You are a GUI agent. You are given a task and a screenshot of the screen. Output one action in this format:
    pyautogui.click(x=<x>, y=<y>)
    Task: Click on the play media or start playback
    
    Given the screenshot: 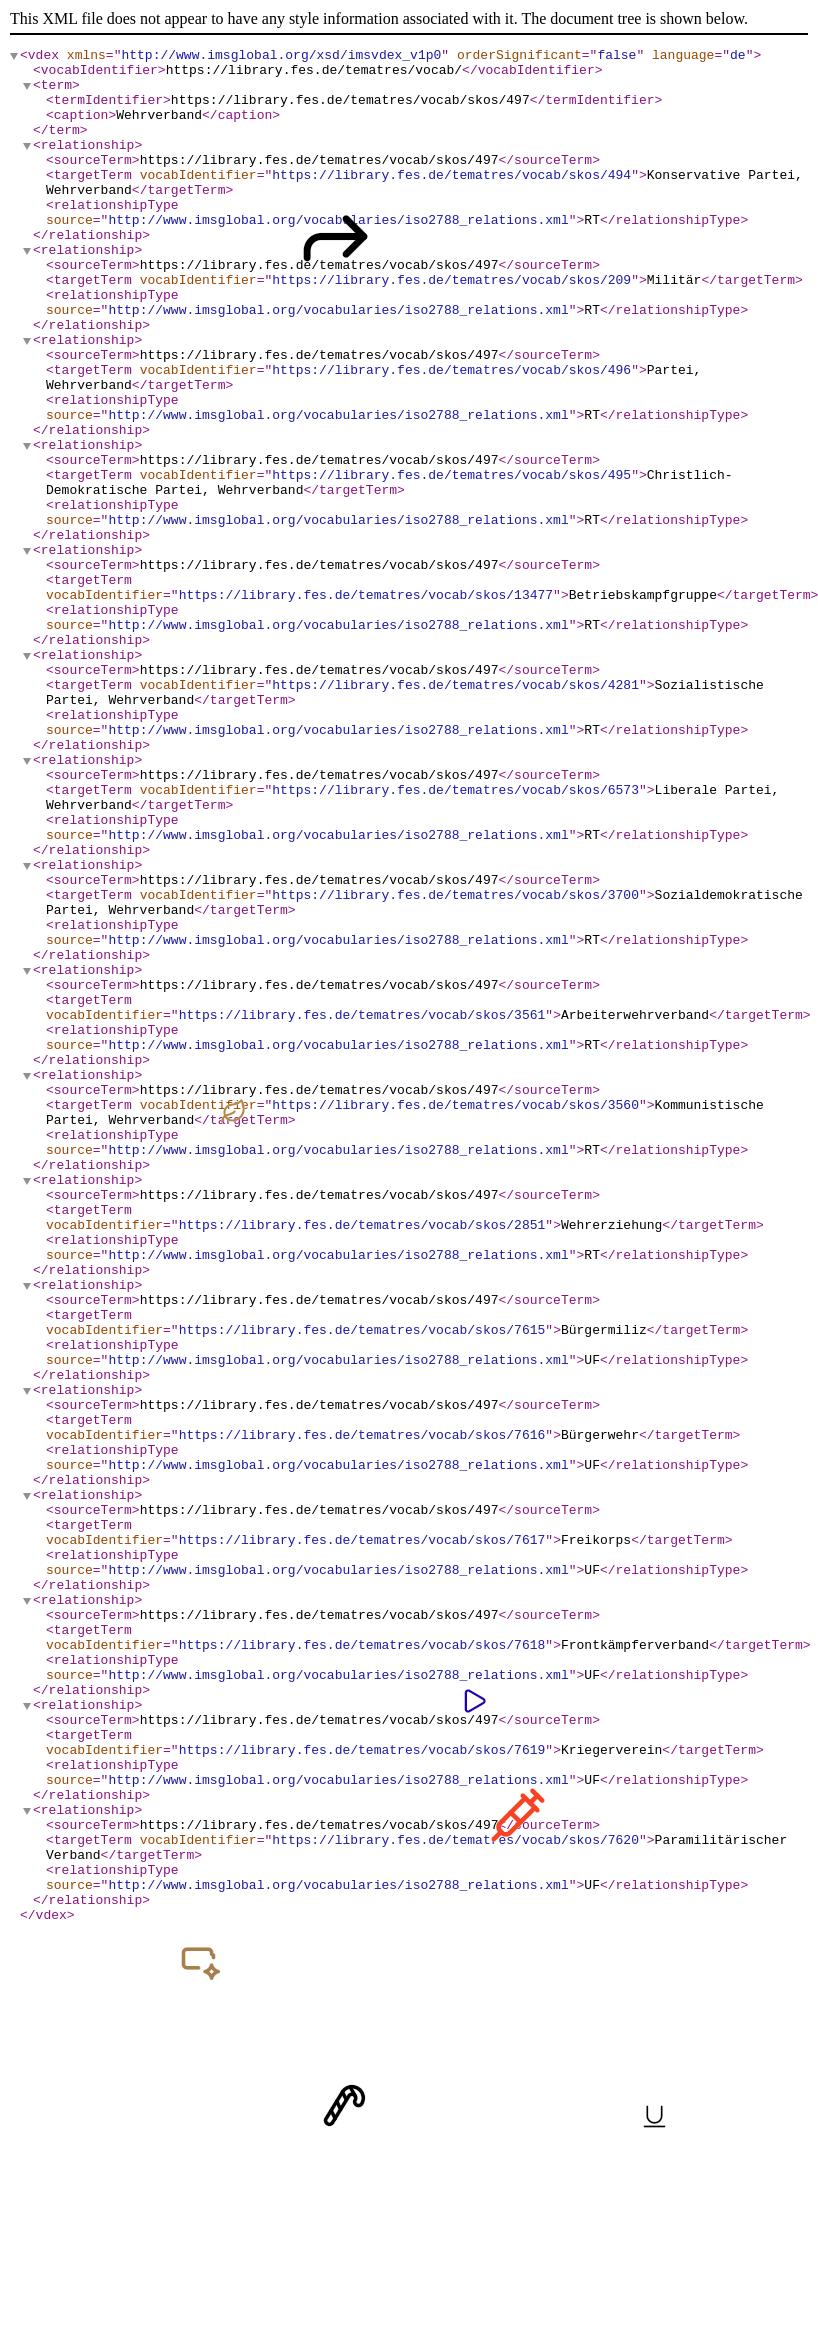 What is the action you would take?
    pyautogui.click(x=474, y=1701)
    